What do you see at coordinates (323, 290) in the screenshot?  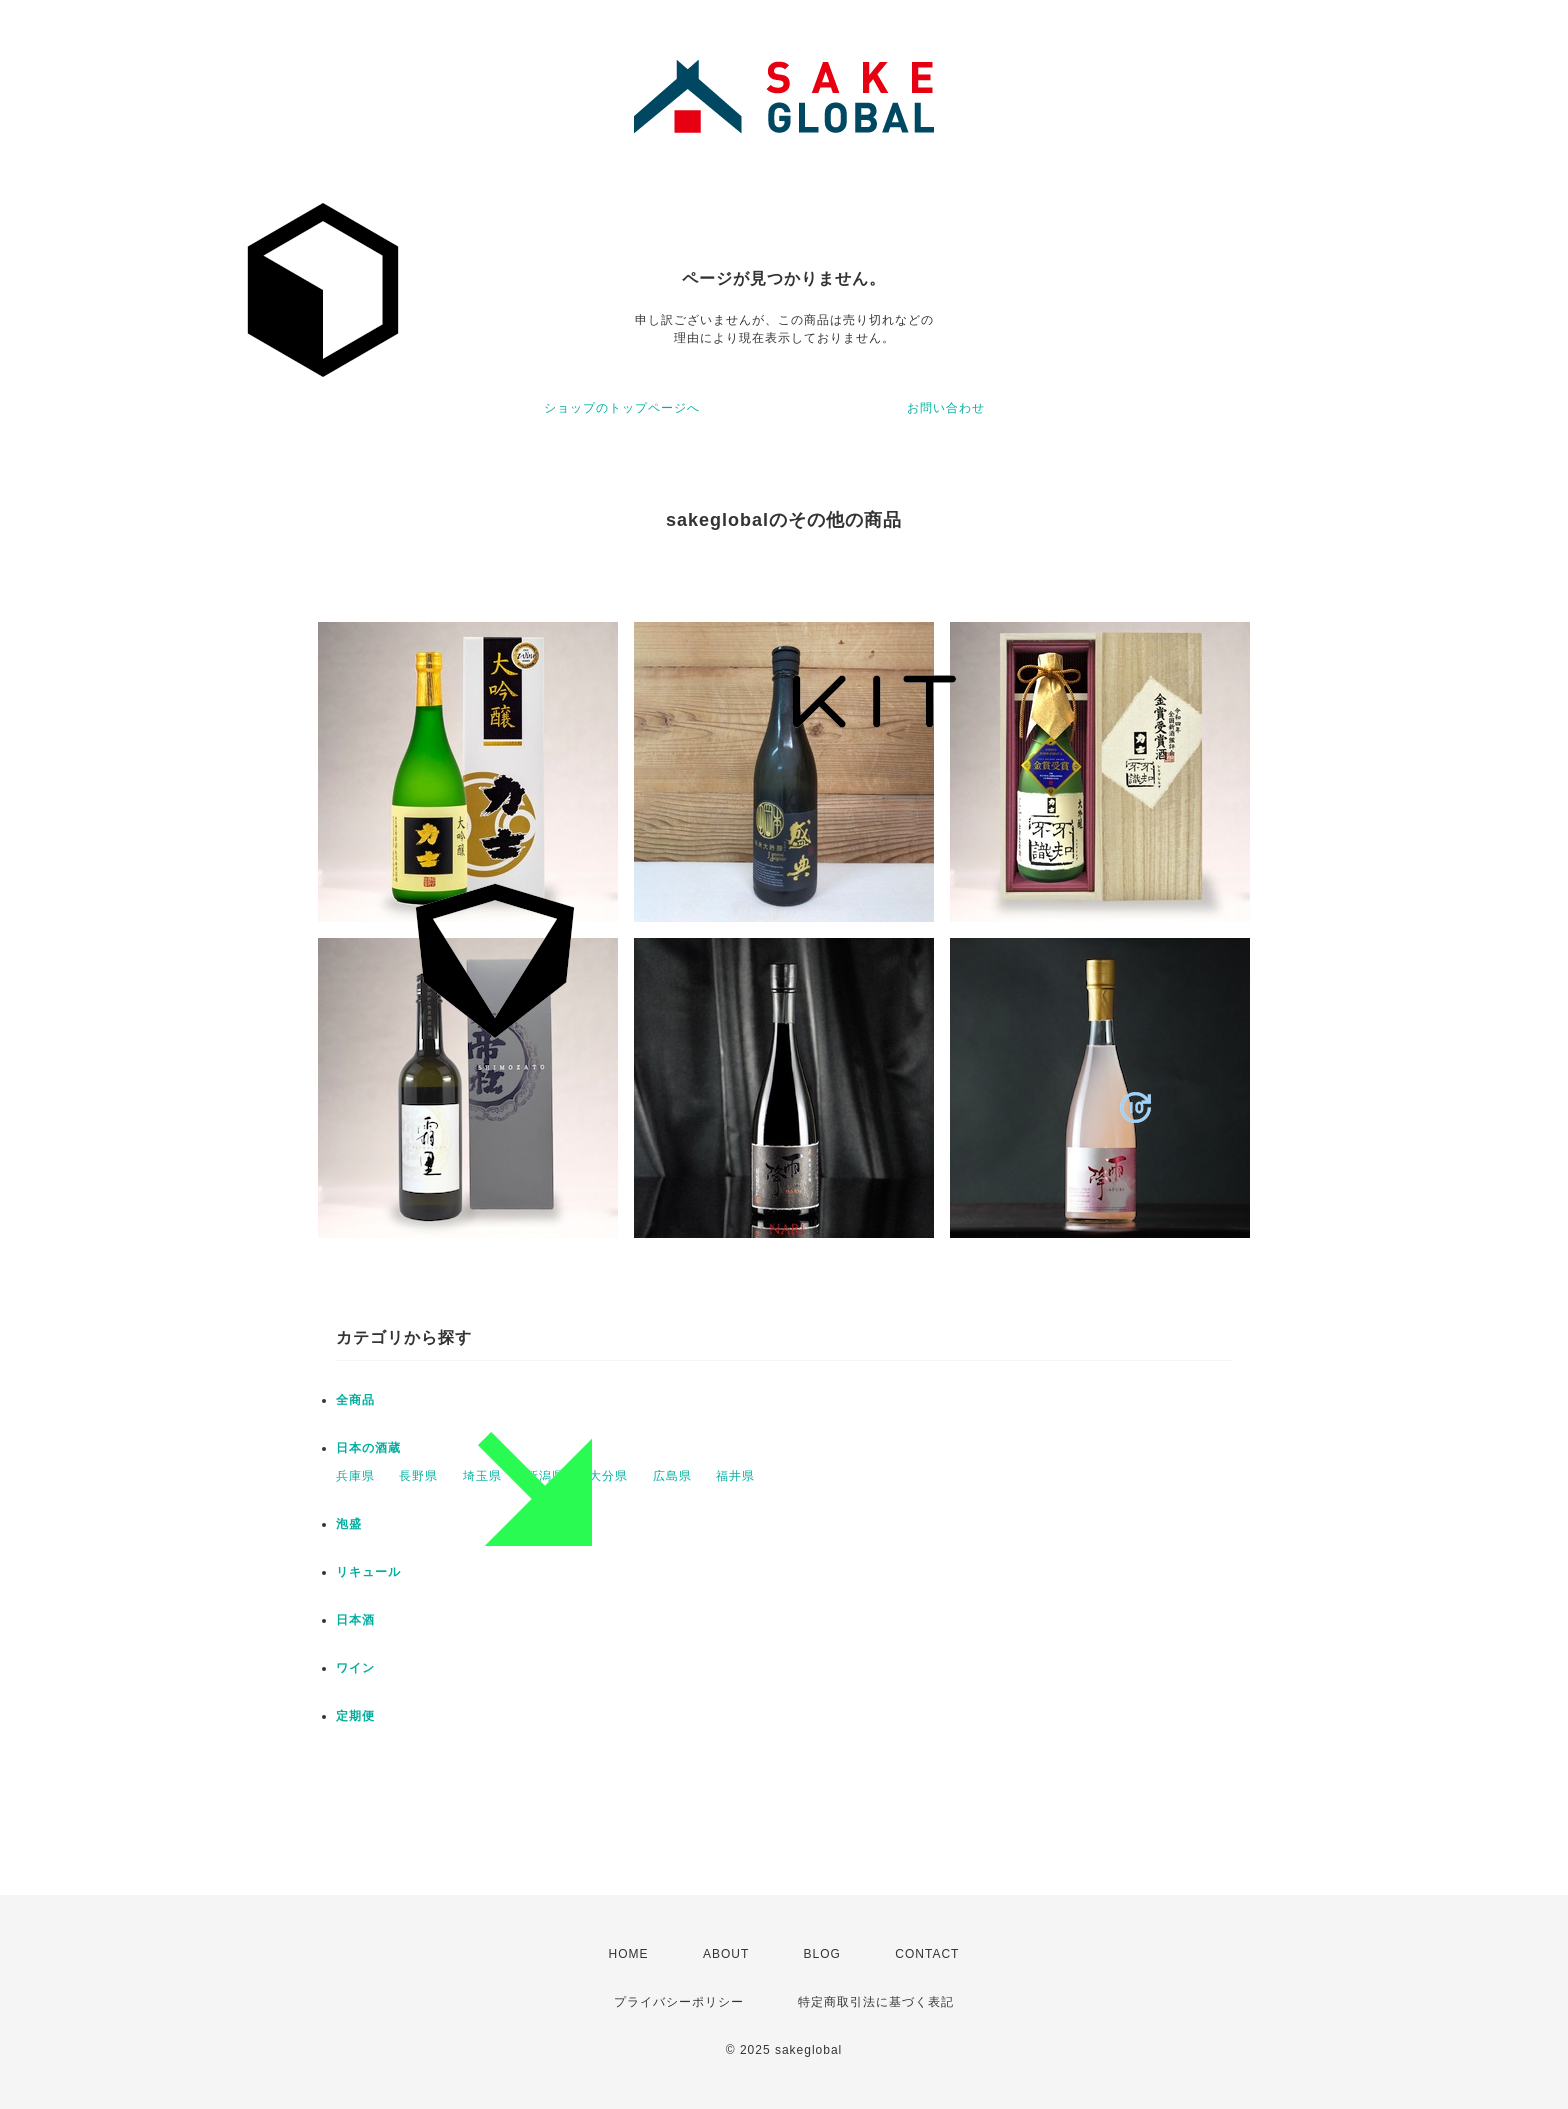 I see `open 3d modeling or design tools` at bounding box center [323, 290].